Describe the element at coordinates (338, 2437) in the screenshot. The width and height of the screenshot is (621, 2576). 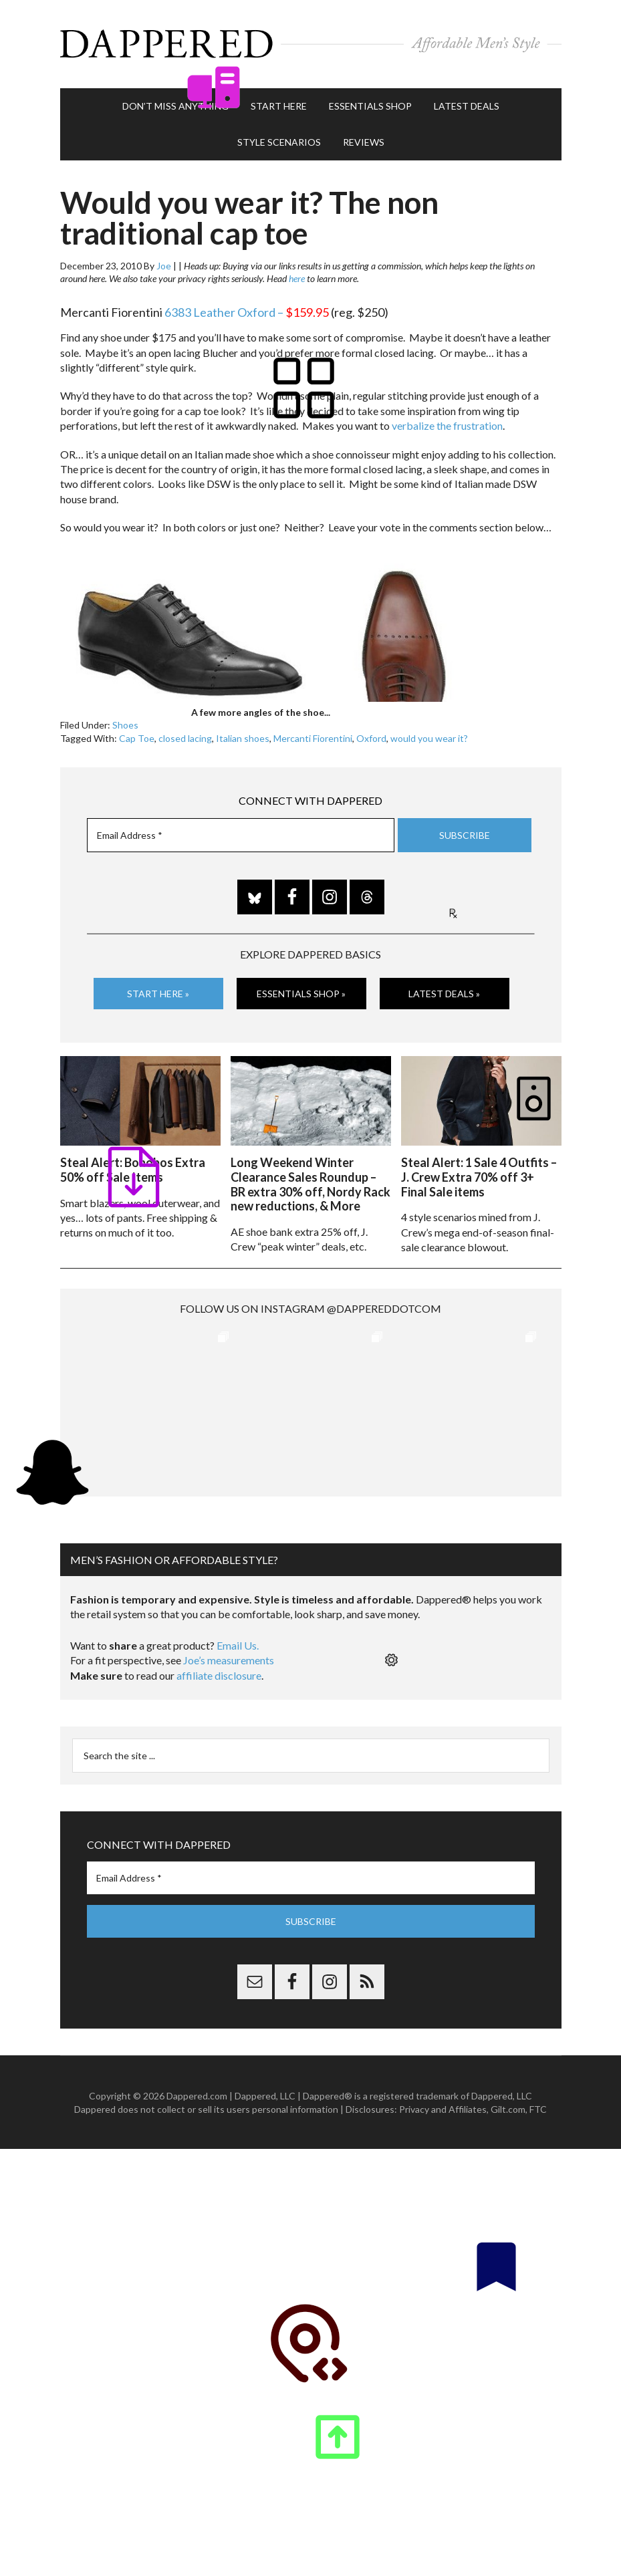
I see `upload a file or document` at that location.